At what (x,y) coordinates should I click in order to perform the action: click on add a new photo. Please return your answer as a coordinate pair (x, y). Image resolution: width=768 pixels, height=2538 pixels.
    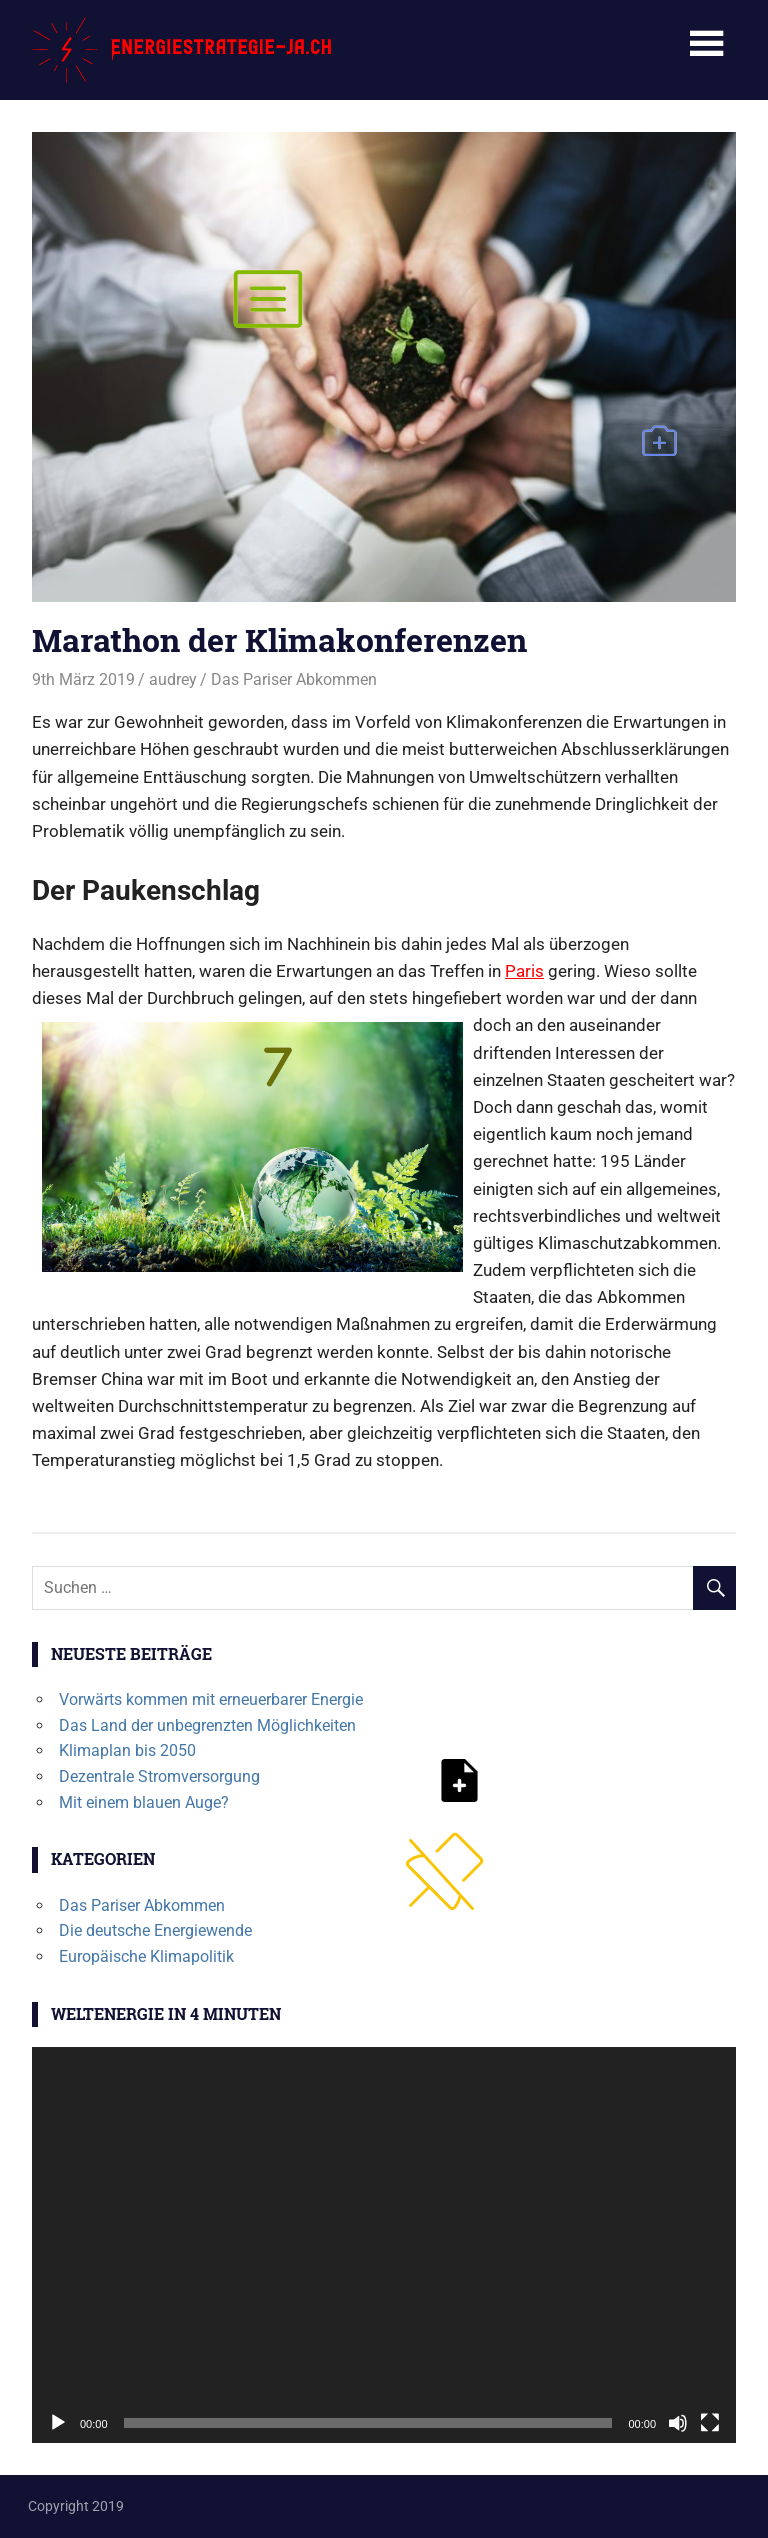
    Looking at the image, I should click on (659, 441).